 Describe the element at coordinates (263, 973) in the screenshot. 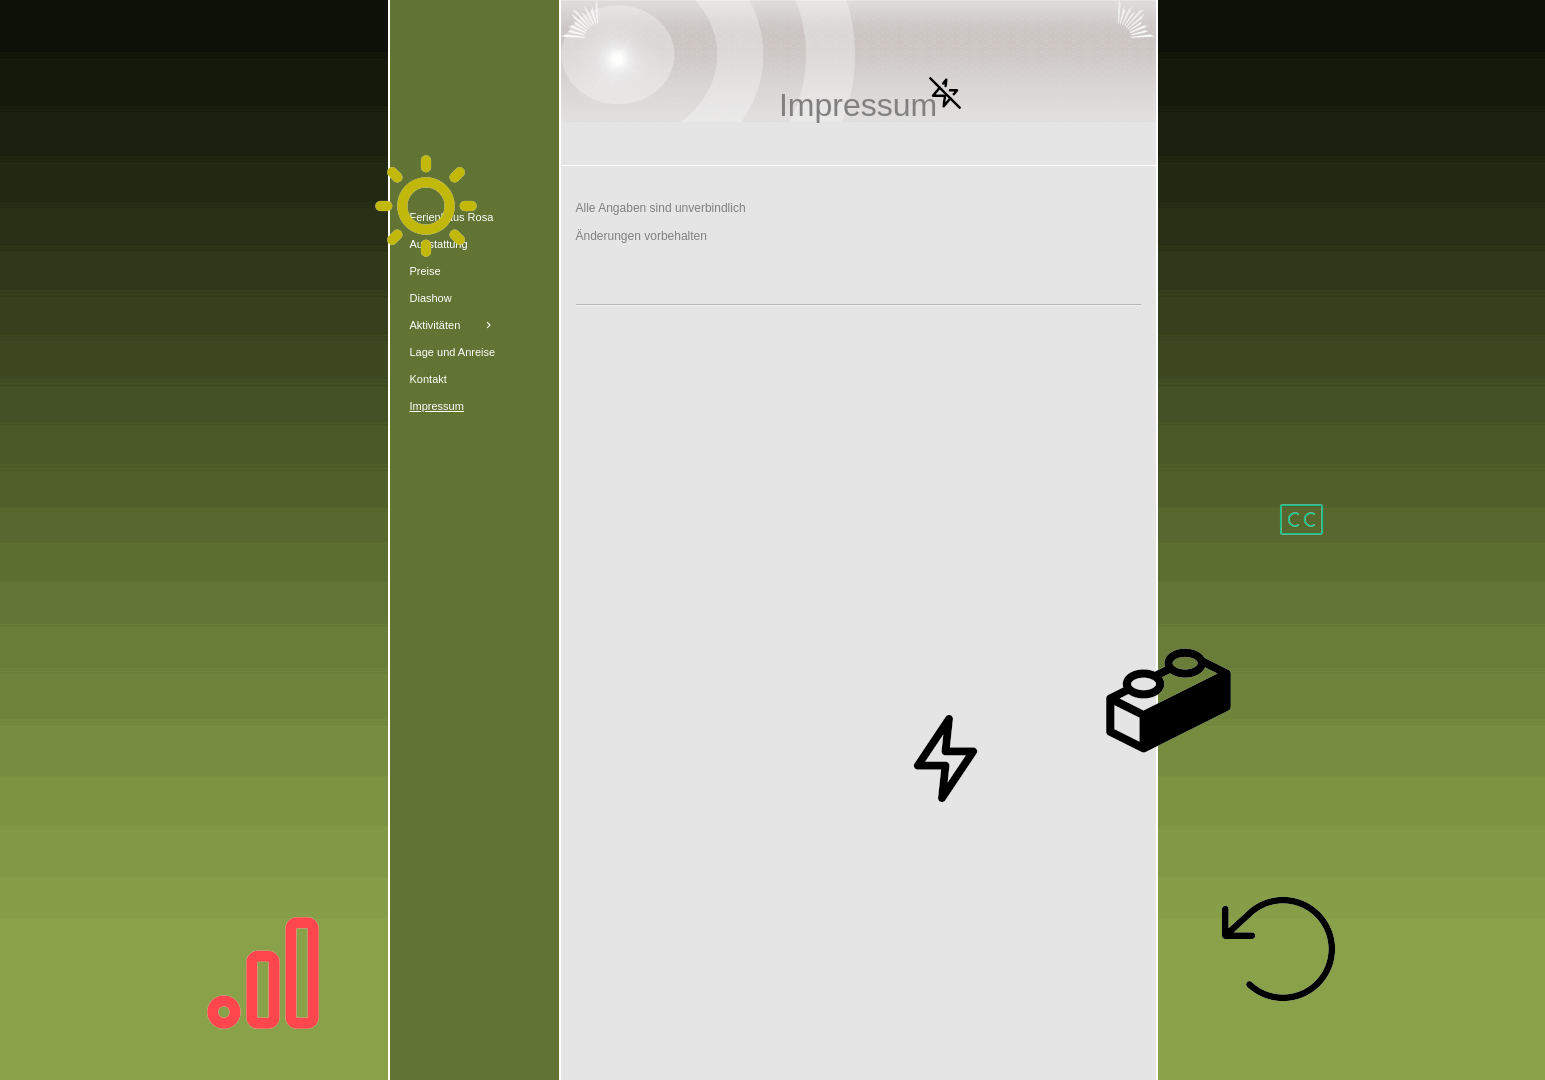

I see `open Google Analytics dashboard` at that location.